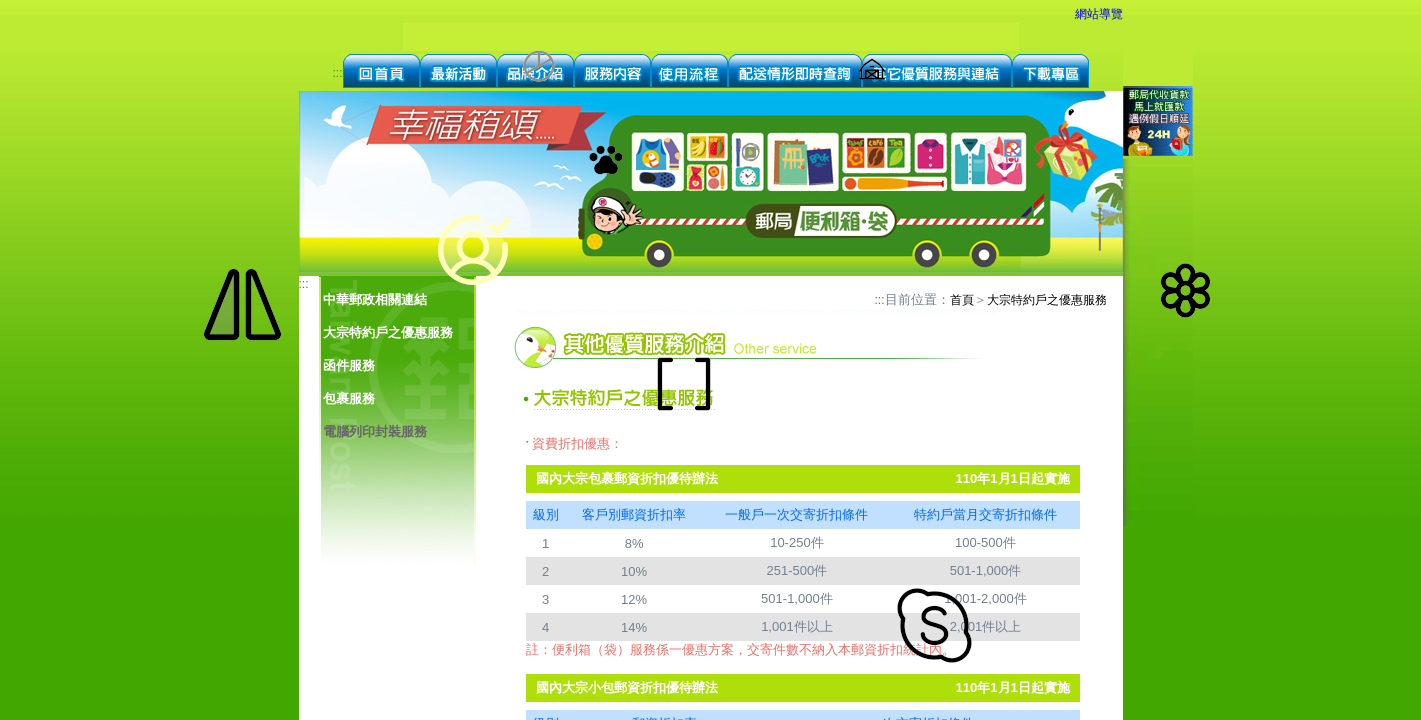 This screenshot has width=1421, height=720. I want to click on access pet-related features or settings, so click(606, 160).